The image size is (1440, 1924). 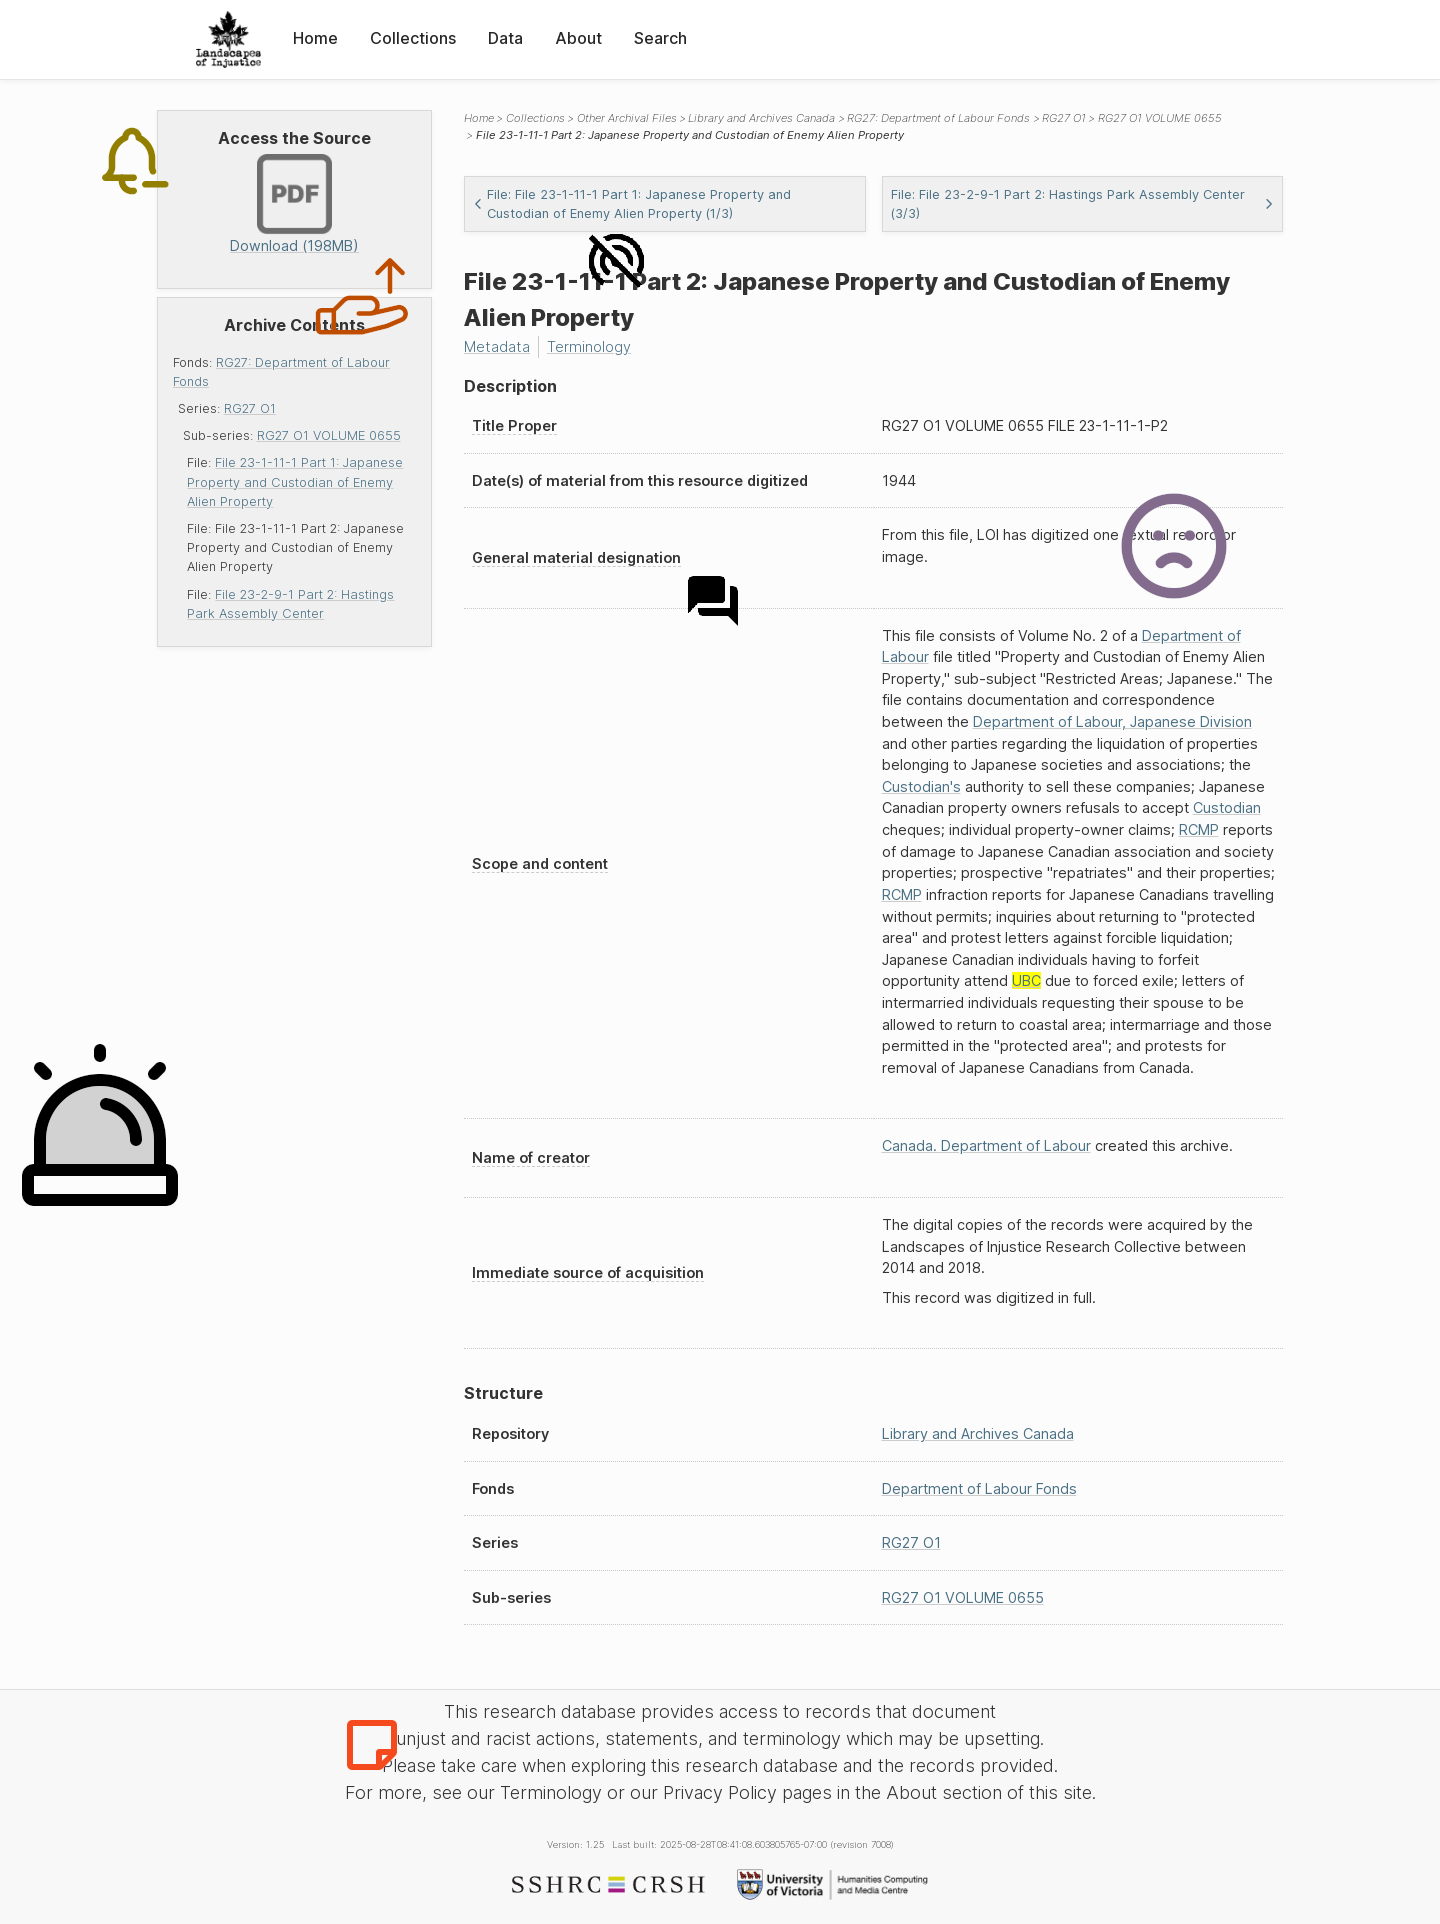 What do you see at coordinates (365, 301) in the screenshot?
I see `upload or send via hand gesture` at bounding box center [365, 301].